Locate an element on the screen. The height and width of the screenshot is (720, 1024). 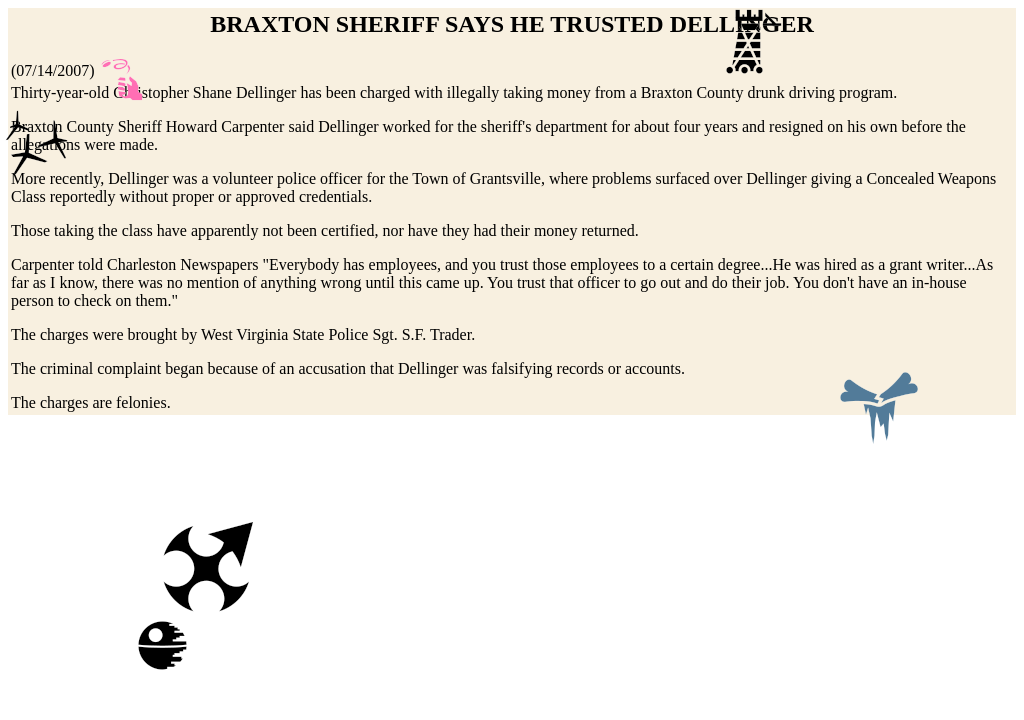
deploy caltrops to slow enemies is located at coordinates (36, 142).